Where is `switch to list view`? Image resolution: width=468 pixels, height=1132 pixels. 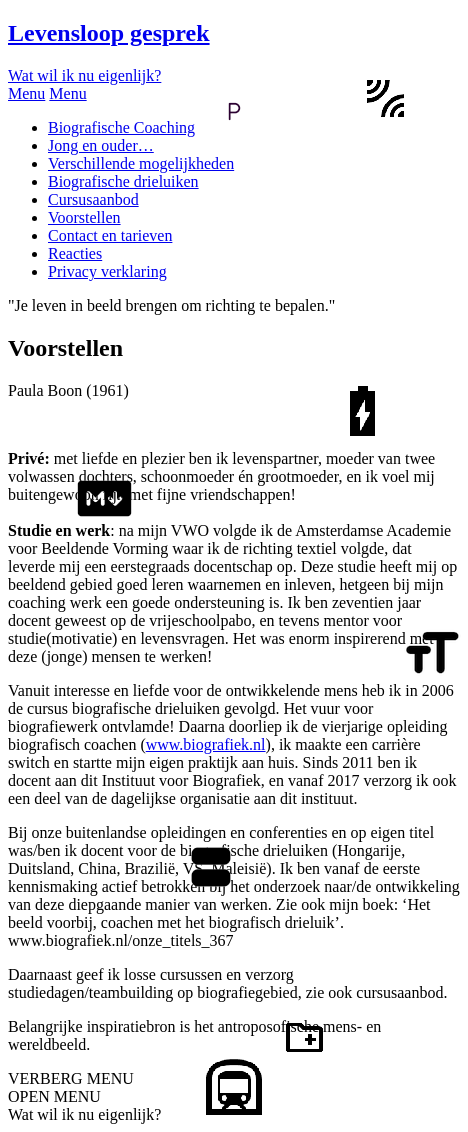
switch to list view is located at coordinates (211, 867).